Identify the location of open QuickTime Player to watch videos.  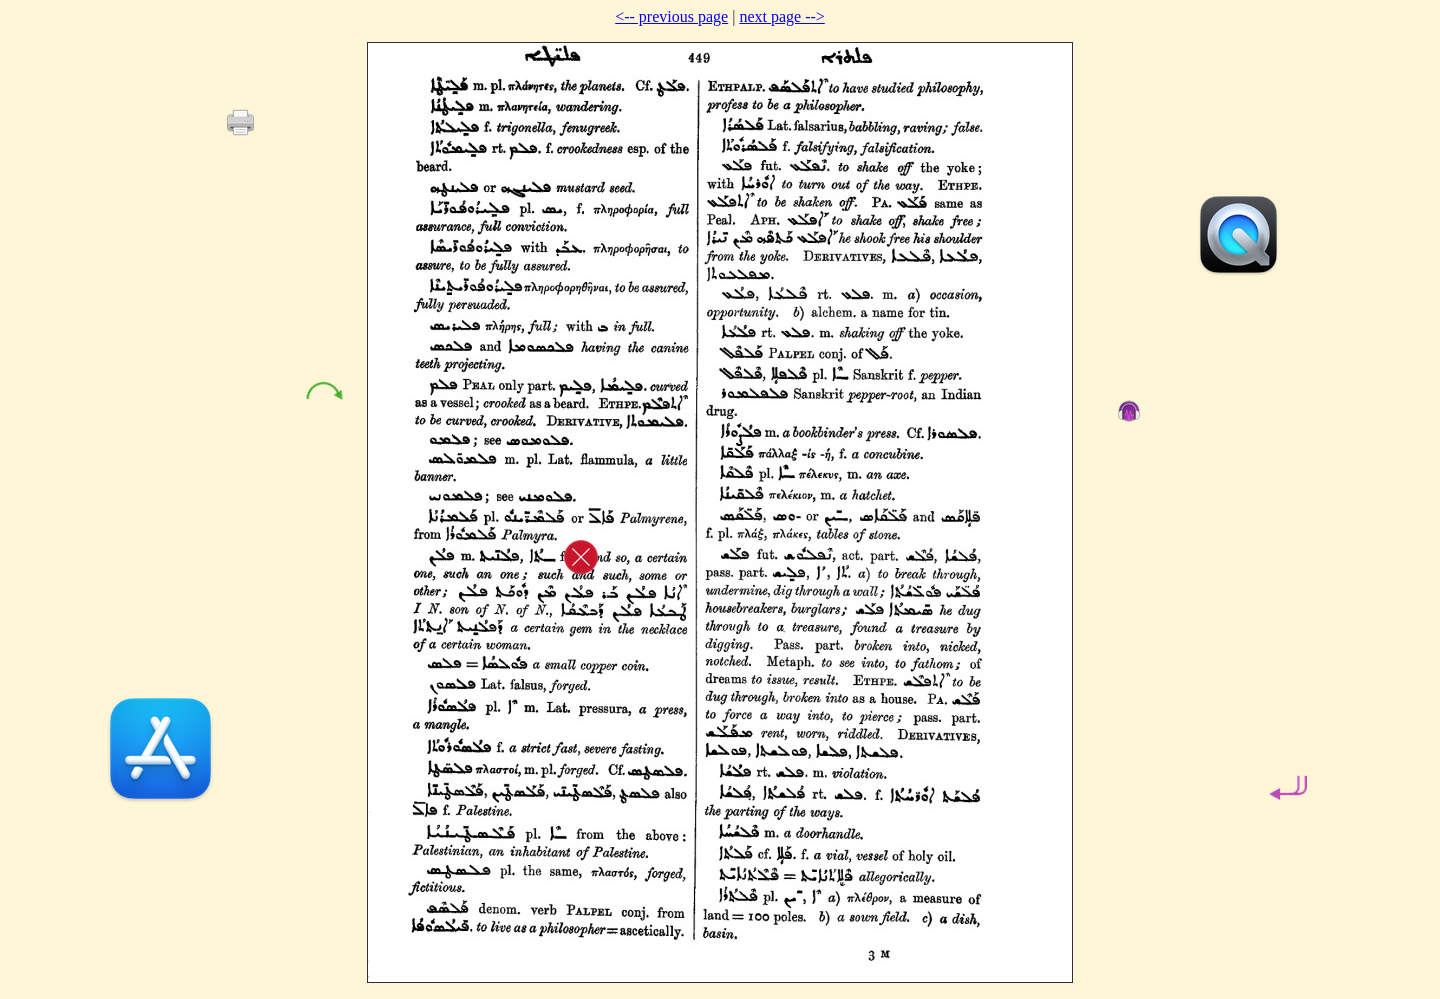
(1238, 234).